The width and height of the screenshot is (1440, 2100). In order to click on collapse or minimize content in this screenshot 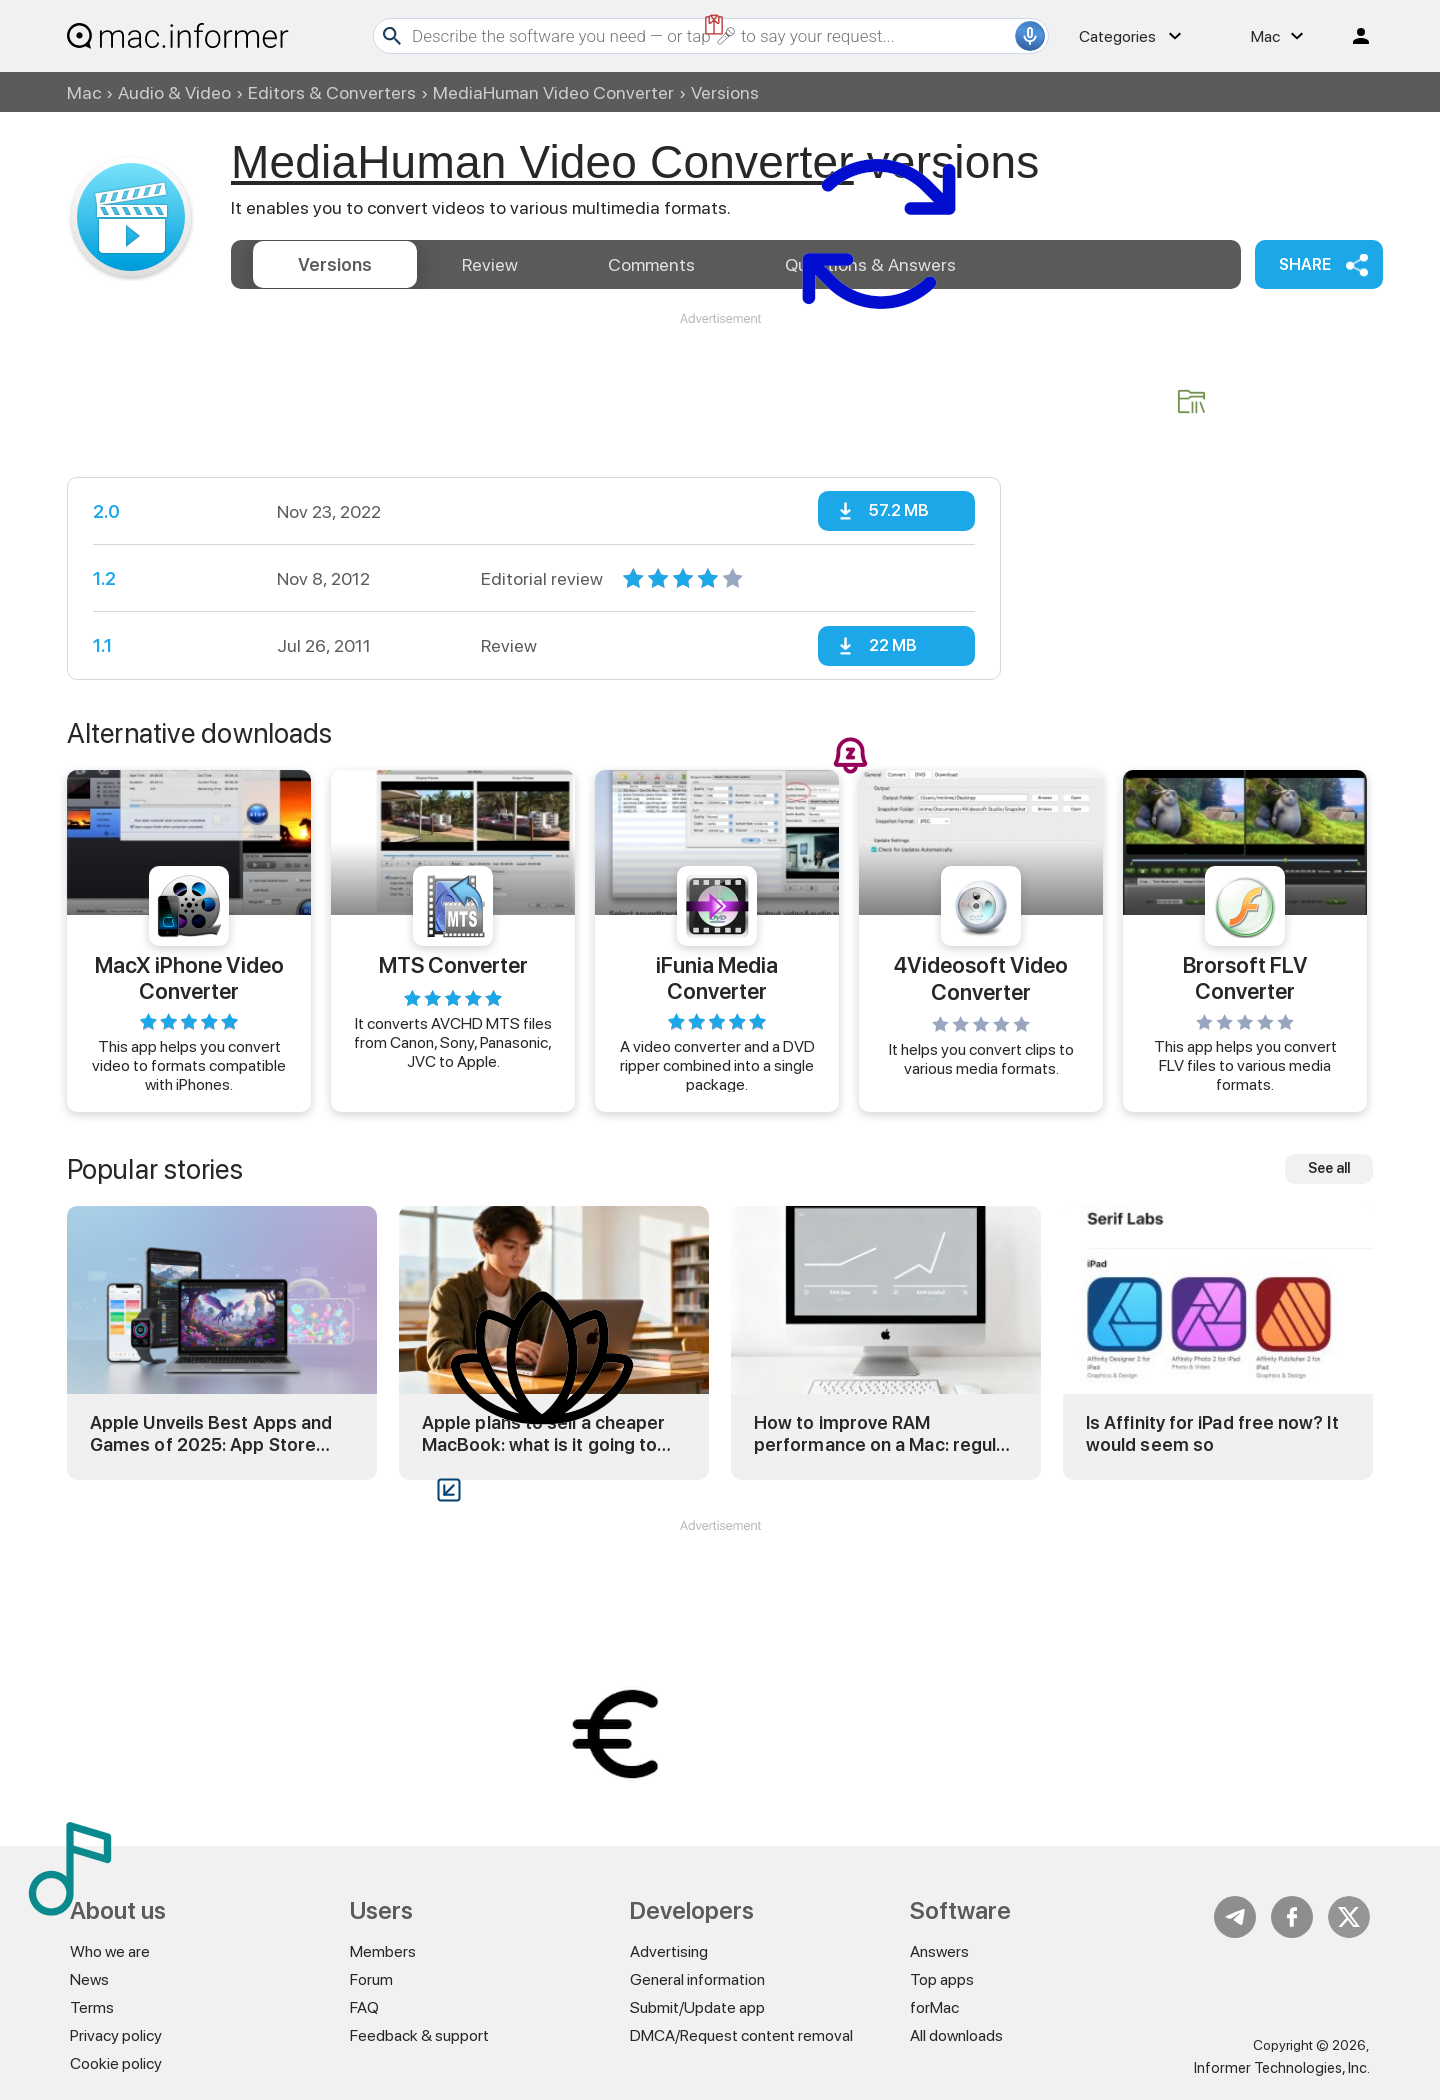, I will do `click(449, 1490)`.